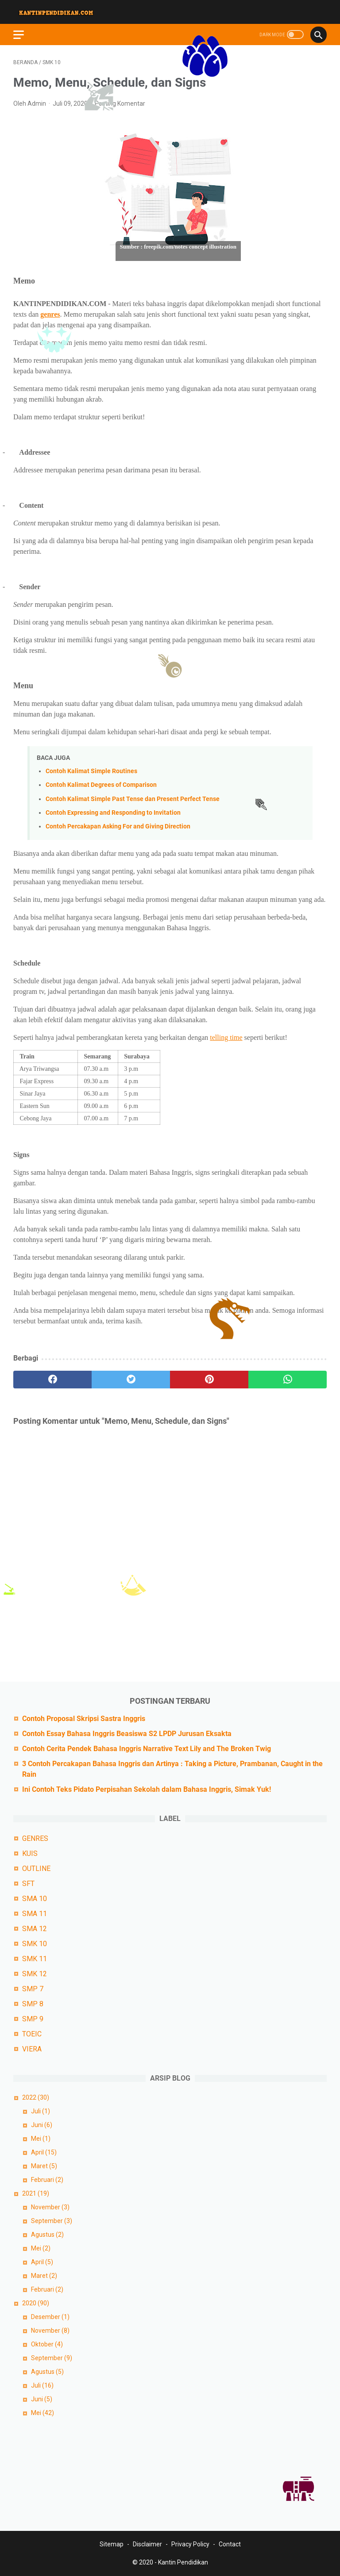  Describe the element at coordinates (133, 1587) in the screenshot. I see `equip or use hunting horn instrument` at that location.